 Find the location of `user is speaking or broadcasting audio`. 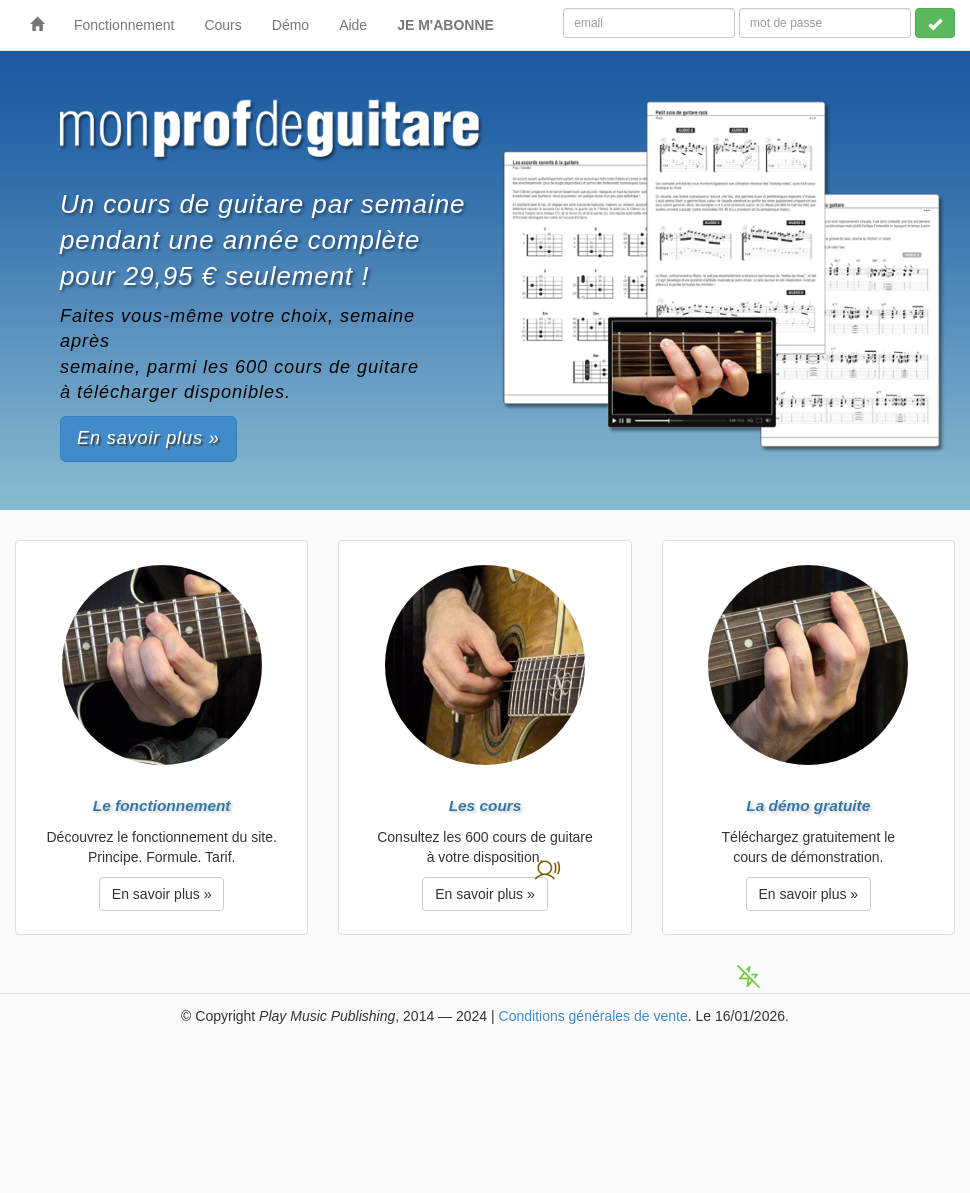

user is speaking or broadcasting audio is located at coordinates (547, 870).